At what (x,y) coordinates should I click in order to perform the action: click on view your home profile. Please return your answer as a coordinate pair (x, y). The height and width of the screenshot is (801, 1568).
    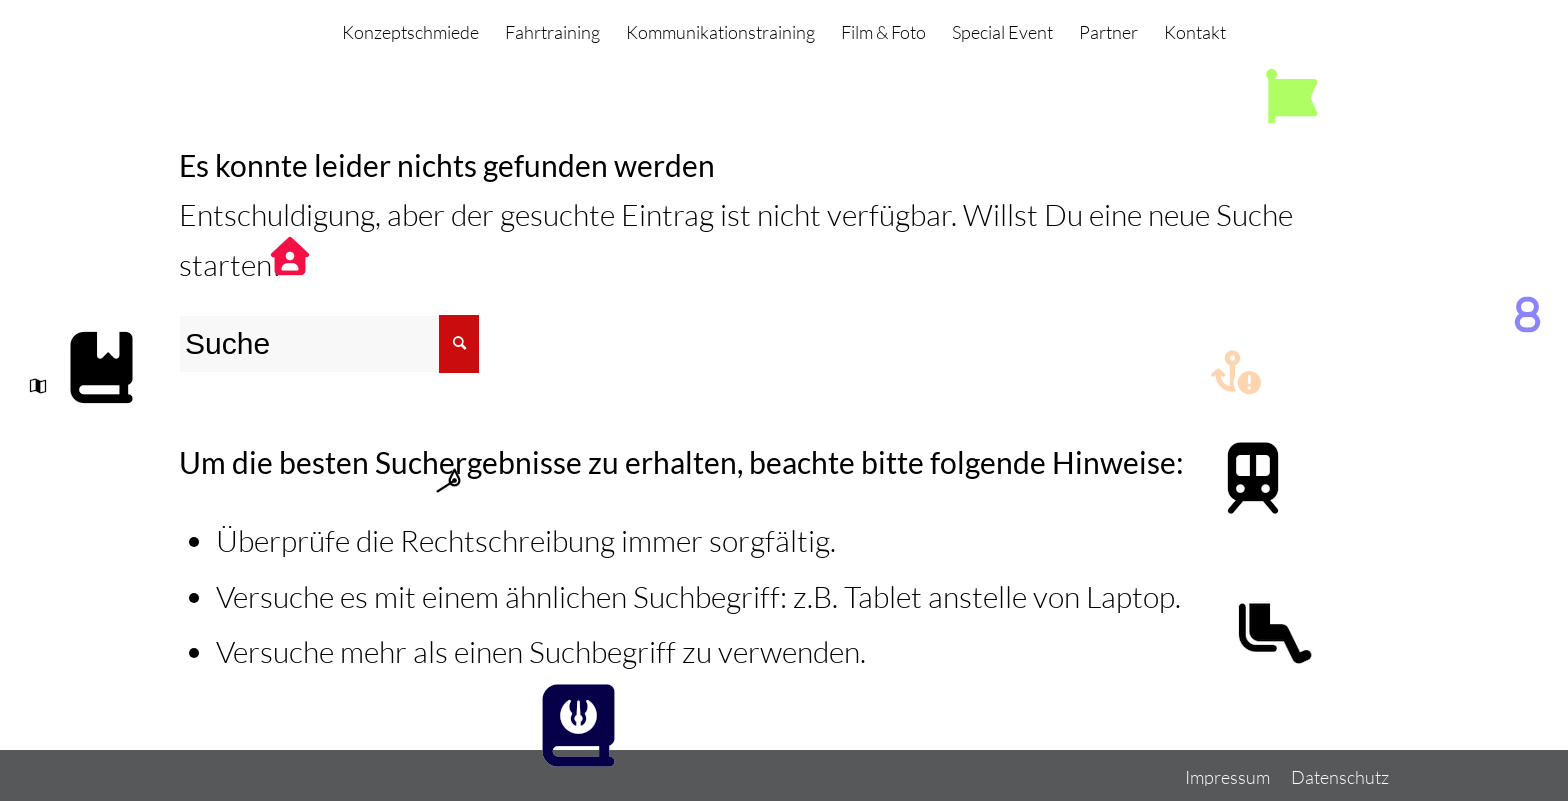
    Looking at the image, I should click on (290, 256).